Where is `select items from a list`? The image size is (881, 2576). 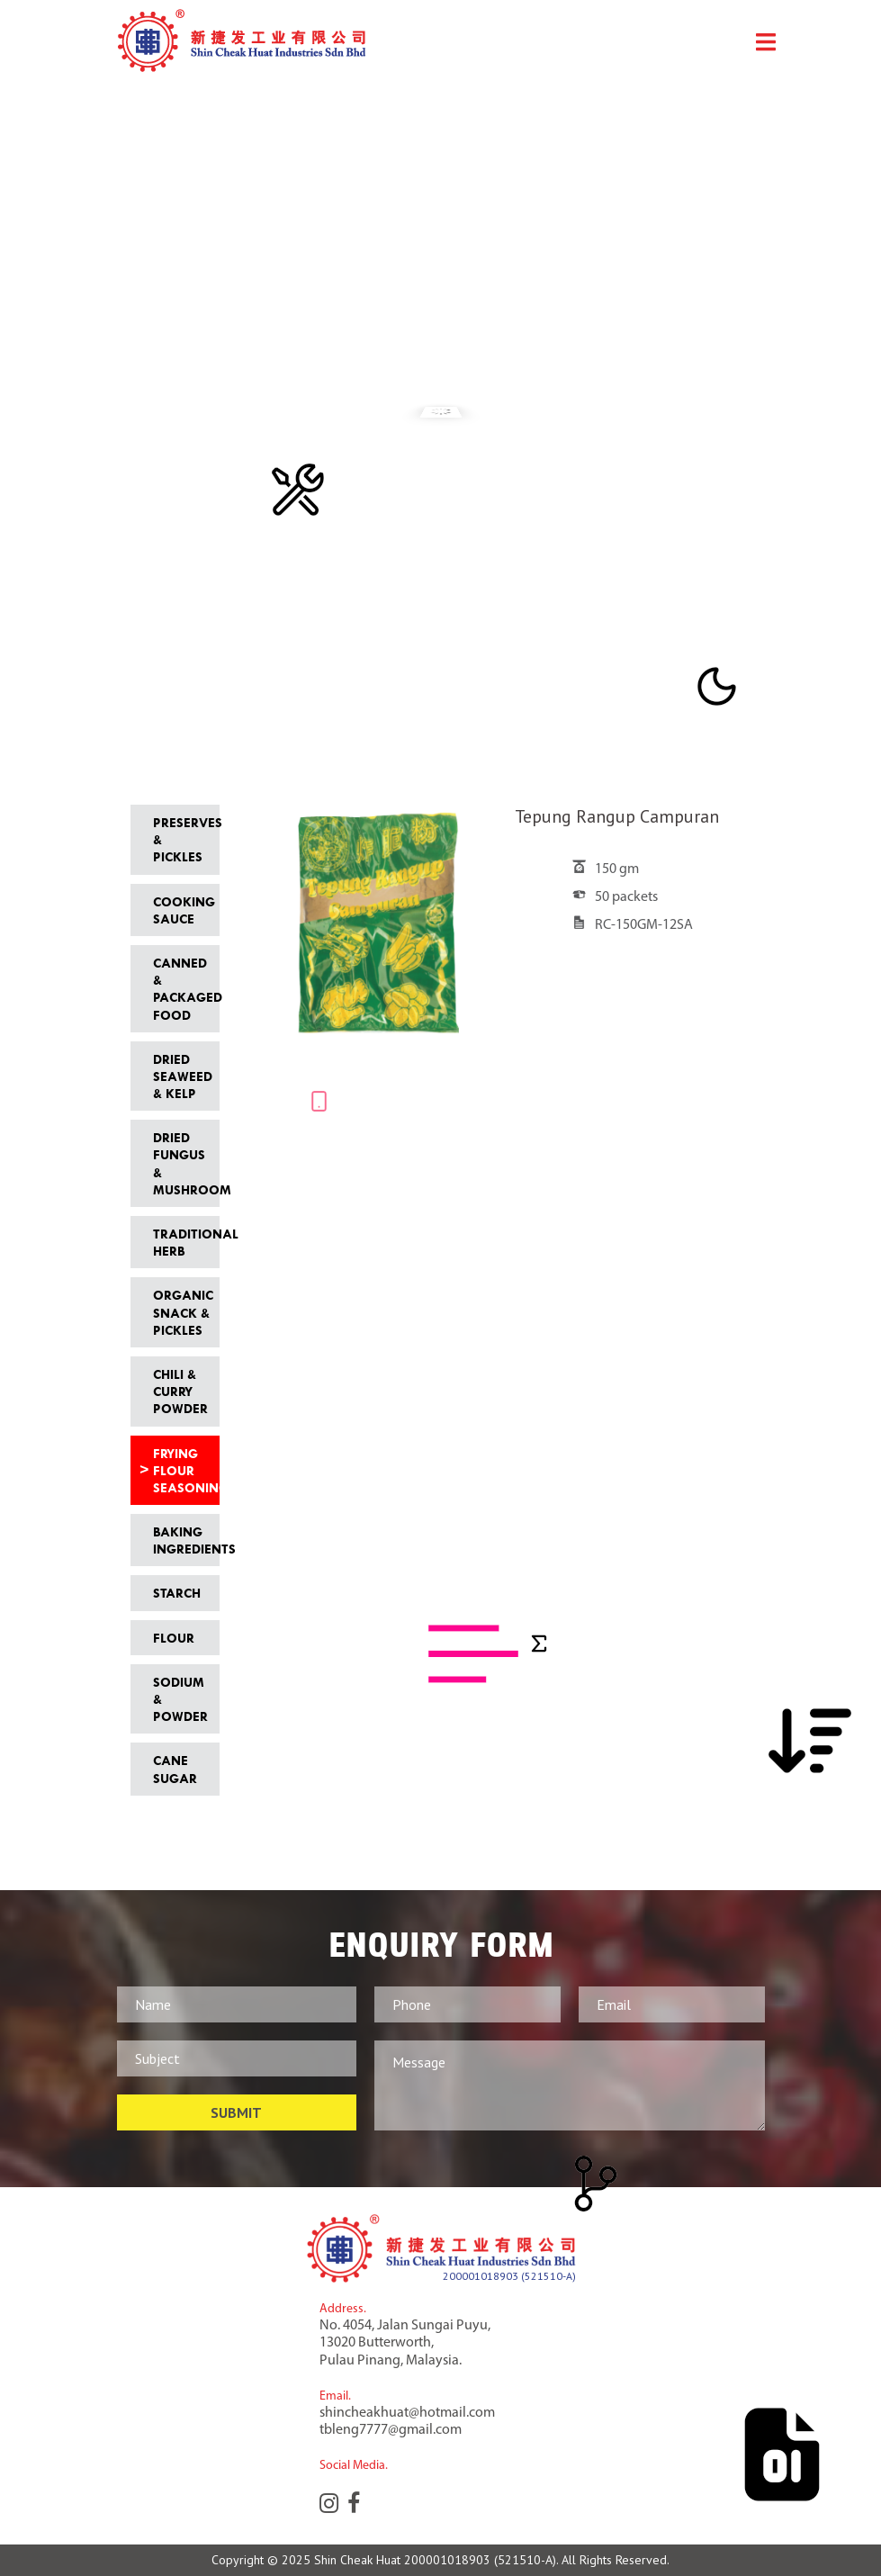
select items from a list is located at coordinates (473, 1657).